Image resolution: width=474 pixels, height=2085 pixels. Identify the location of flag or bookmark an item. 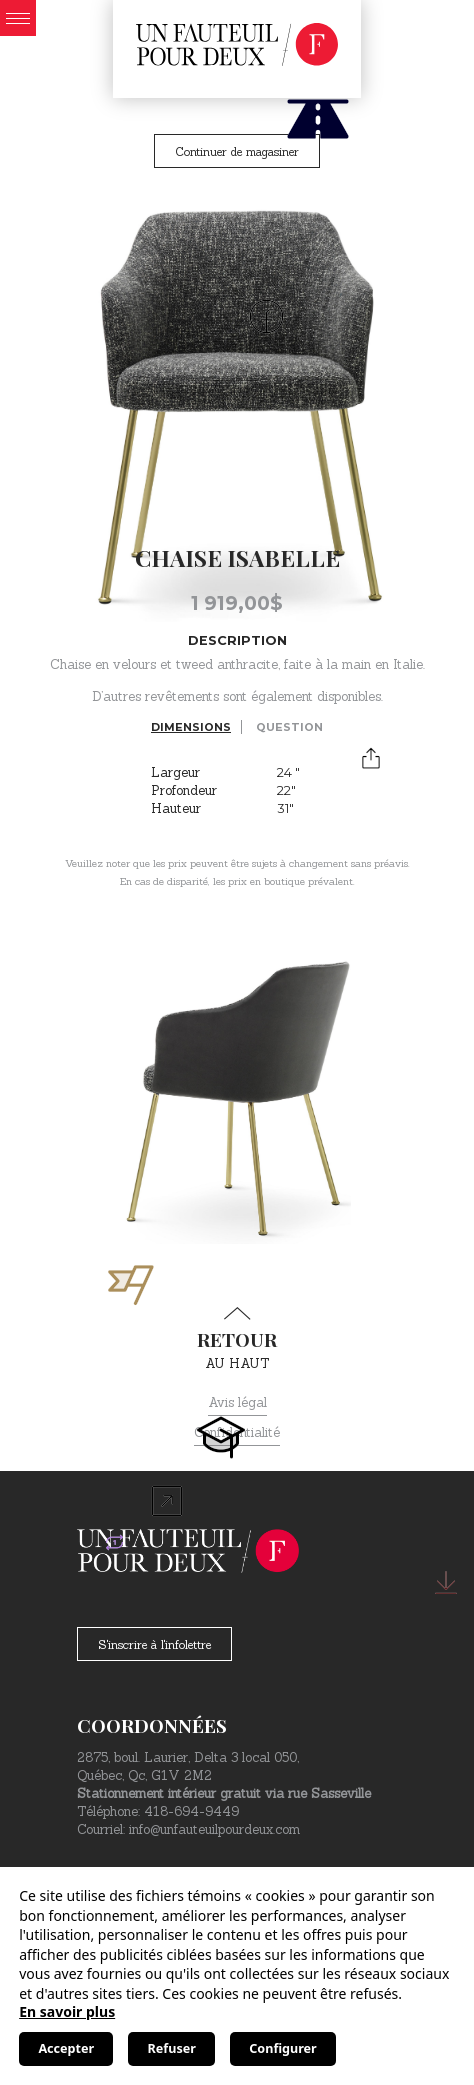
(130, 1283).